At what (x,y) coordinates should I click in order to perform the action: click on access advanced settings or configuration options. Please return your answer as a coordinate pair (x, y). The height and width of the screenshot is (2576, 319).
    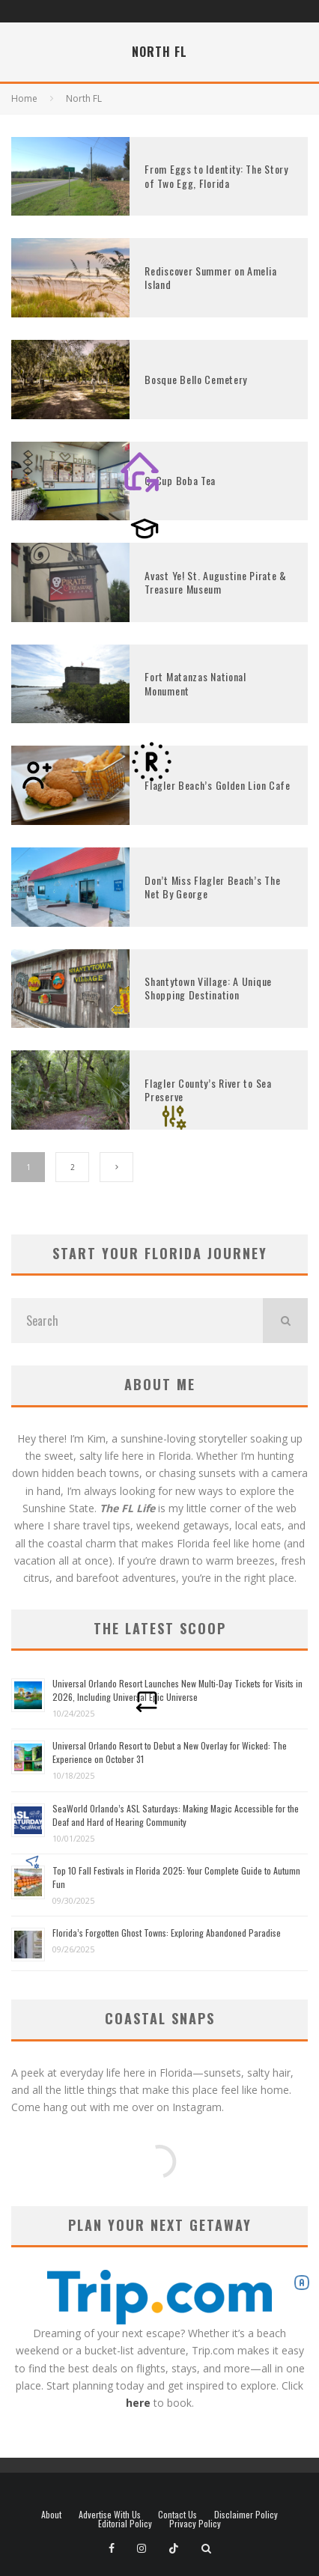
    Looking at the image, I should click on (173, 1116).